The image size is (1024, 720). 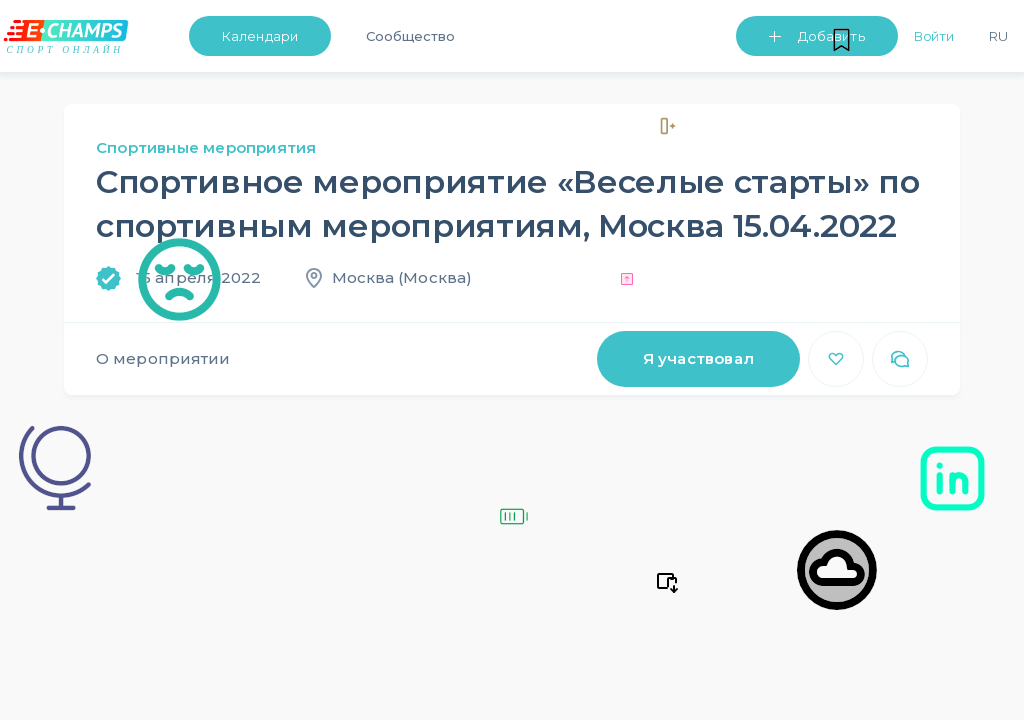 I want to click on save this item for later, so click(x=841, y=39).